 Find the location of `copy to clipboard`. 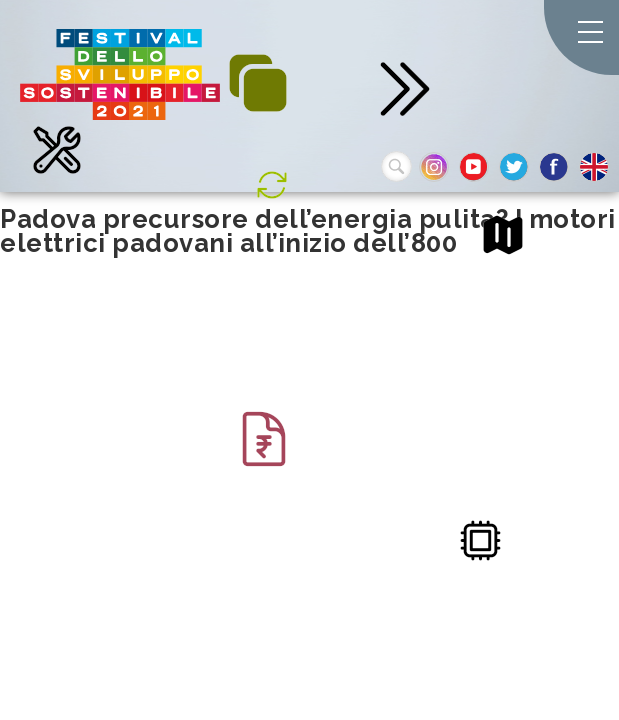

copy to clipboard is located at coordinates (258, 83).